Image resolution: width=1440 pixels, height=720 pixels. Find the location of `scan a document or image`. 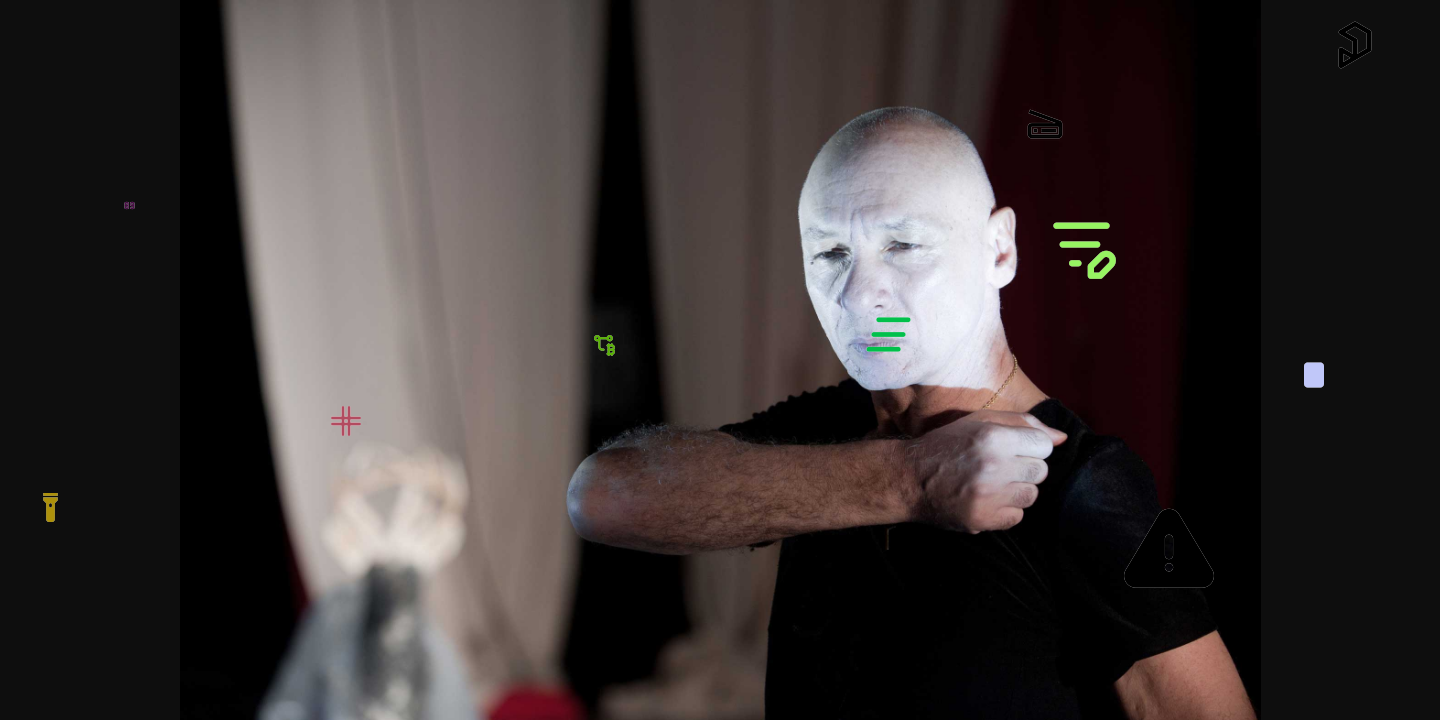

scan a document or image is located at coordinates (1045, 123).